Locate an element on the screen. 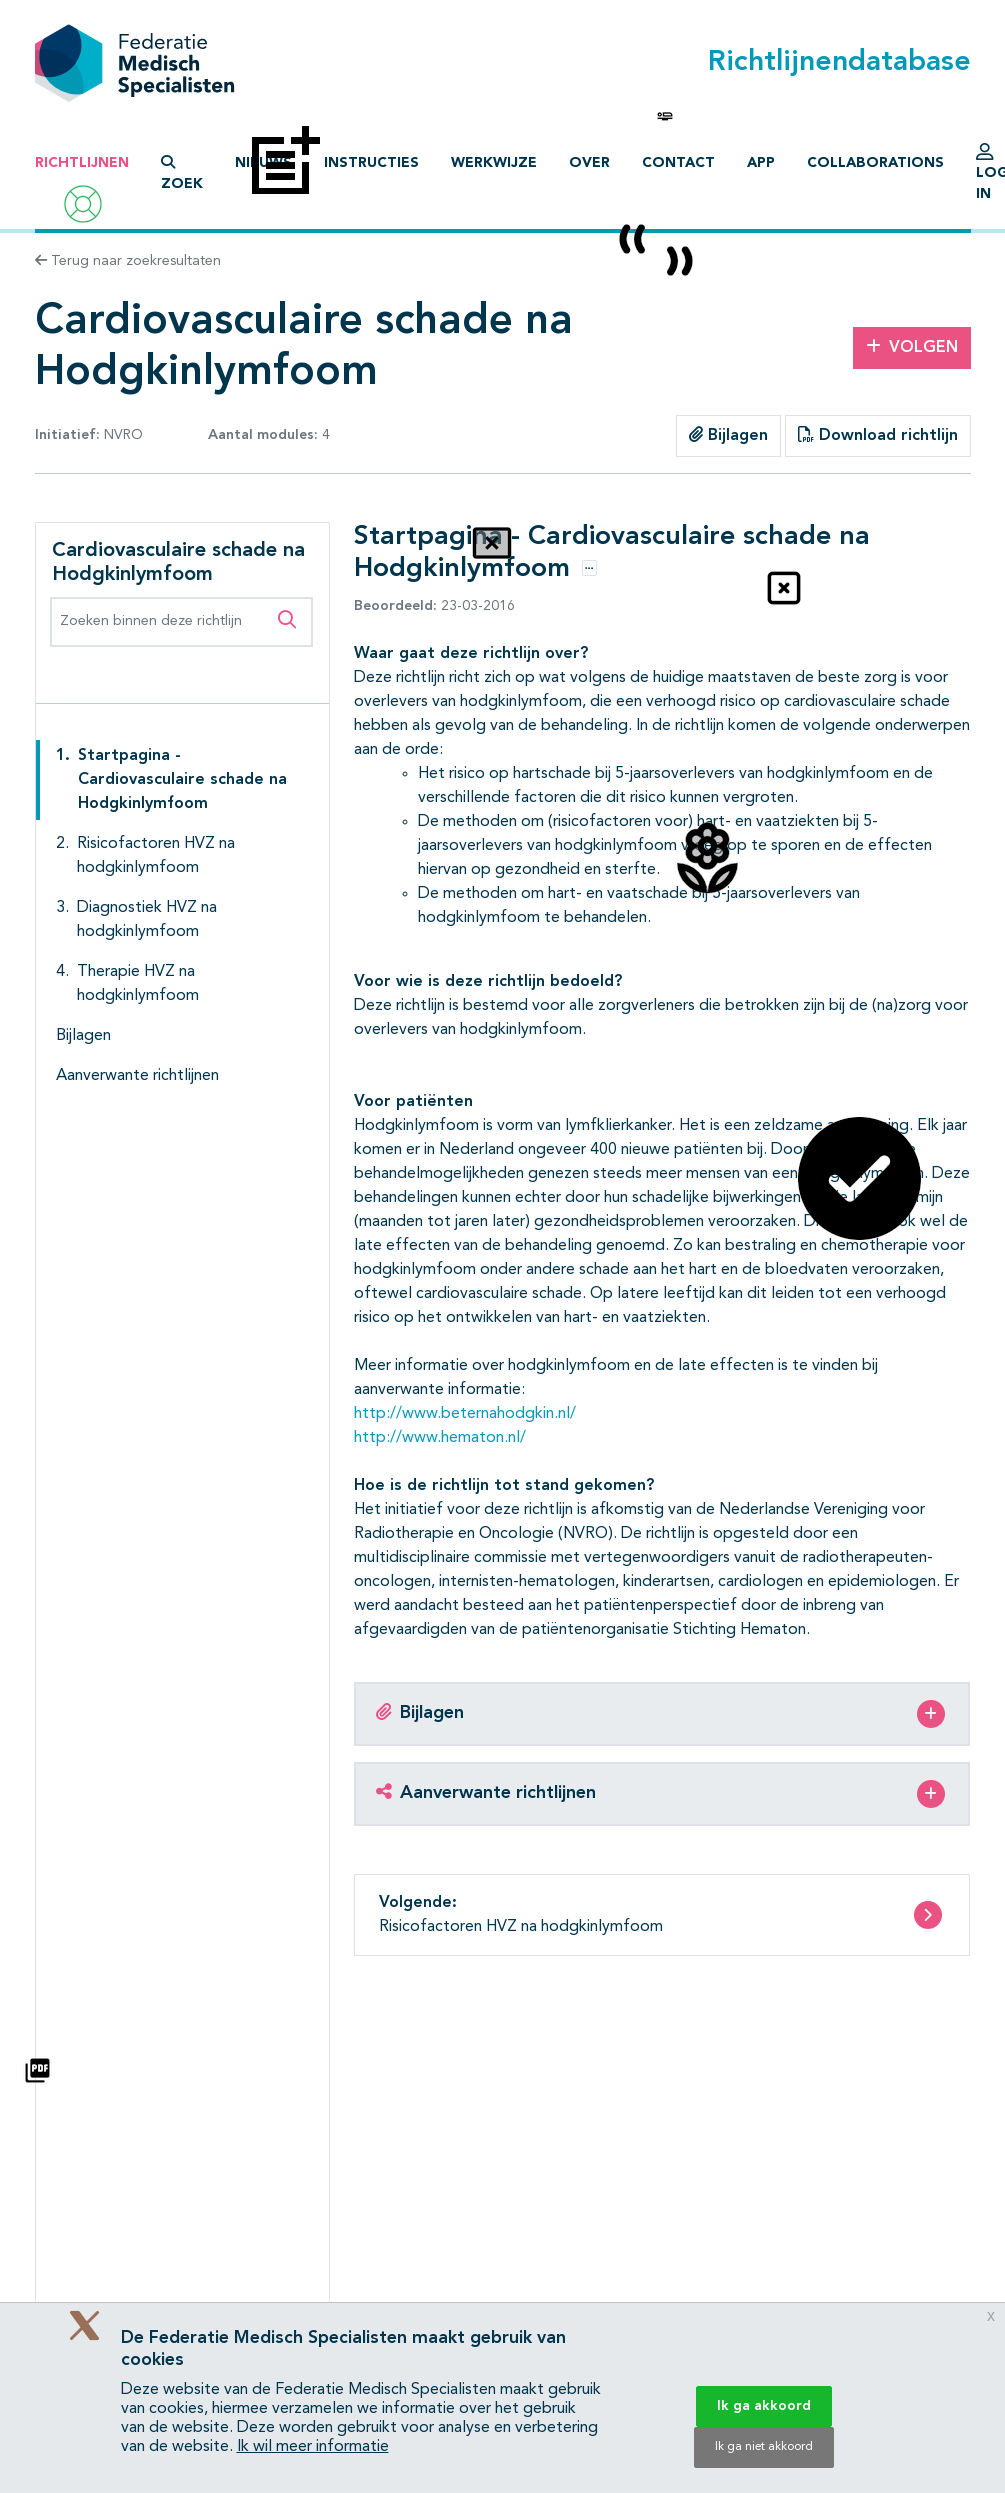 This screenshot has height=2493, width=1005. select flat bed seat option for flight is located at coordinates (665, 116).